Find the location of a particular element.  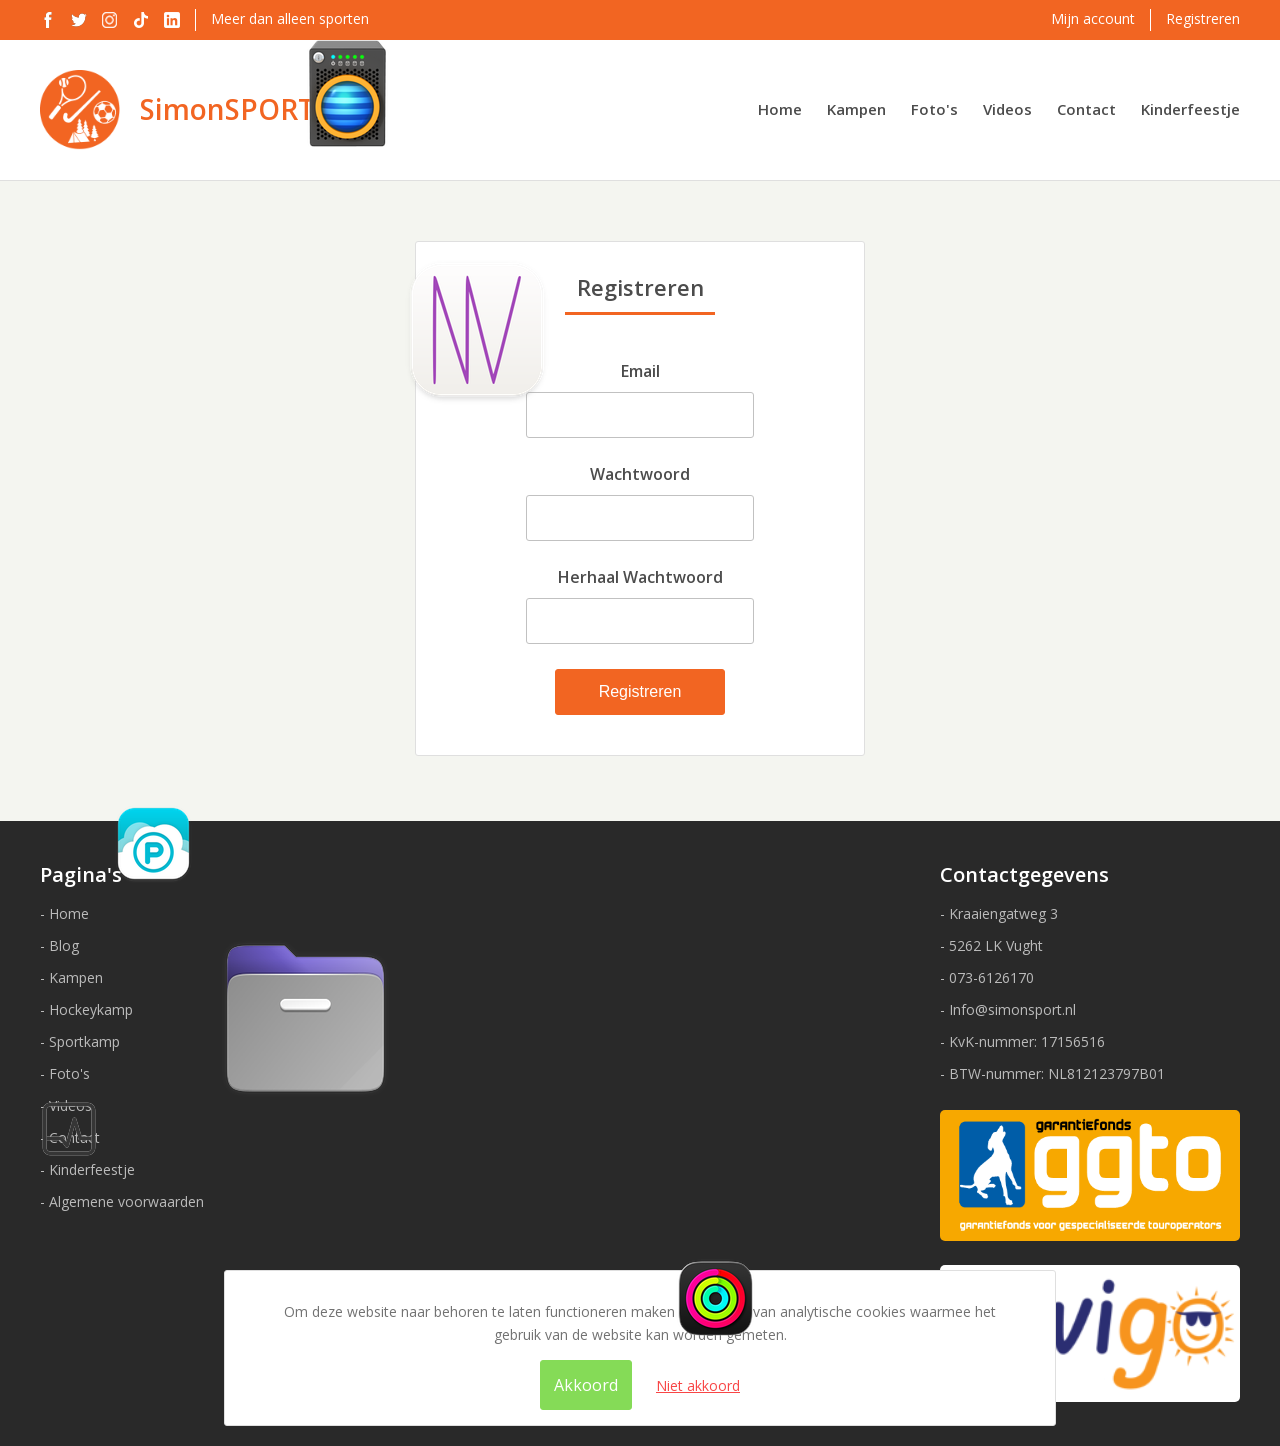

launch nvtop gpu monitoring application is located at coordinates (477, 330).